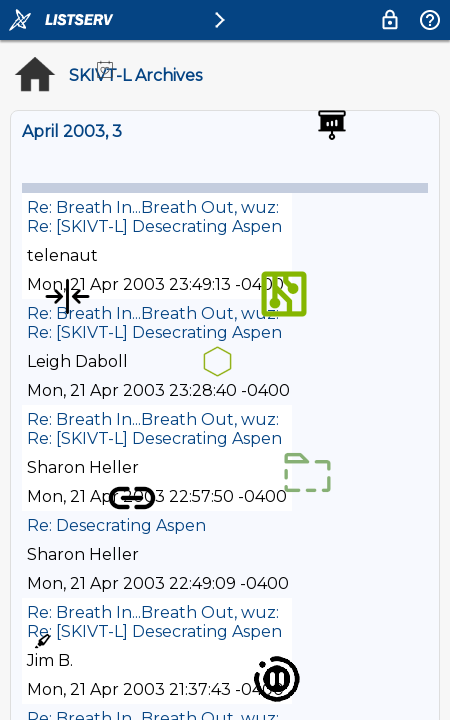  What do you see at coordinates (284, 294) in the screenshot?
I see `access circuit or hardware settings` at bounding box center [284, 294].